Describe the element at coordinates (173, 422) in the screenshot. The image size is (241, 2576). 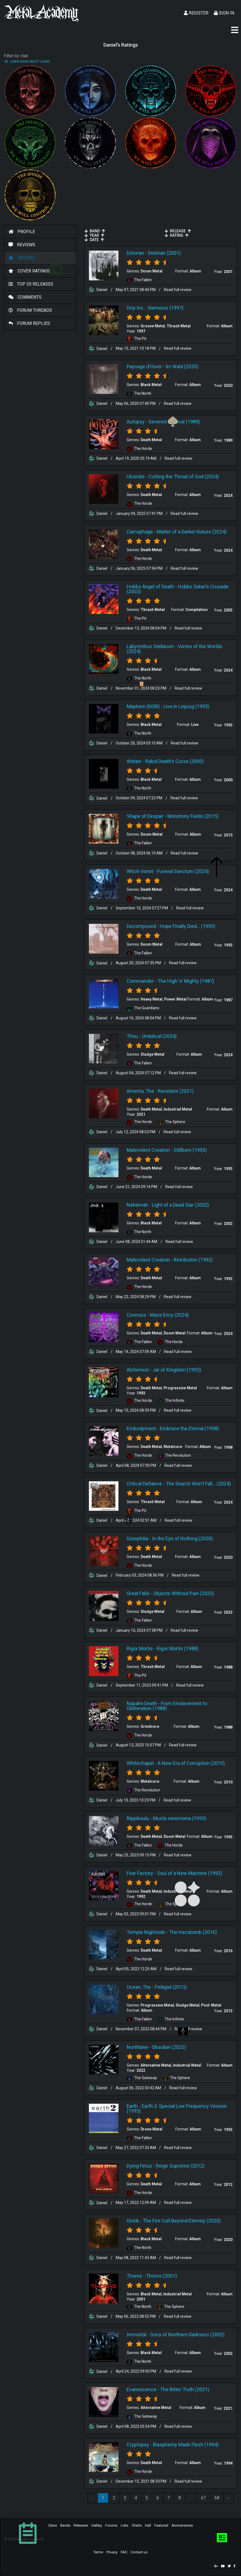
I see `spades suit symbol for card games` at that location.